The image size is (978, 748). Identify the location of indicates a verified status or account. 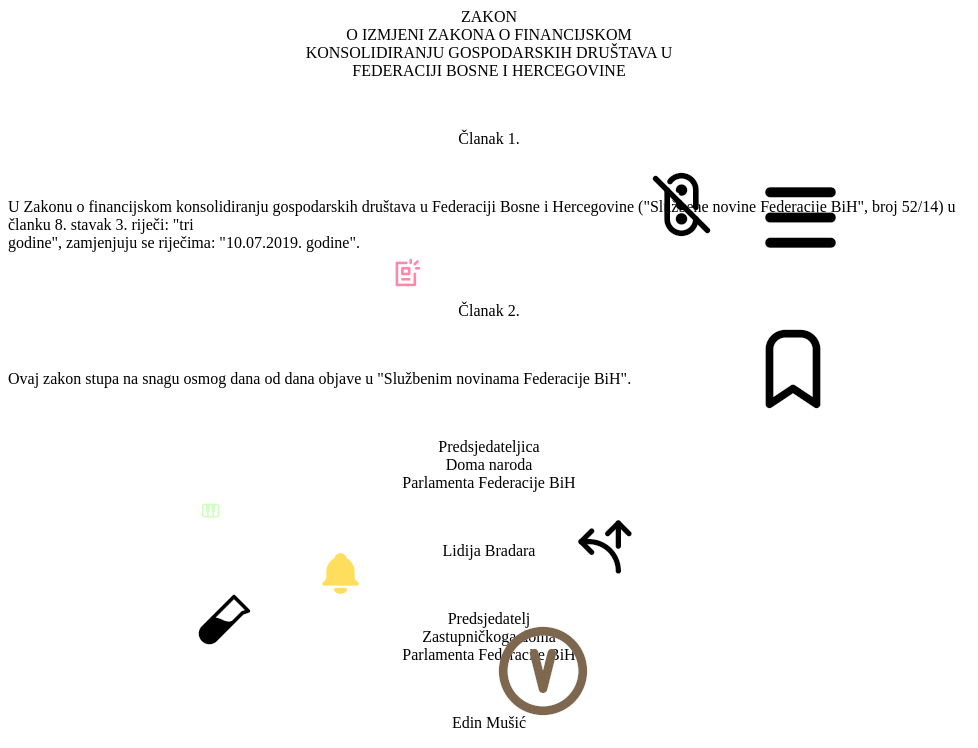
(543, 671).